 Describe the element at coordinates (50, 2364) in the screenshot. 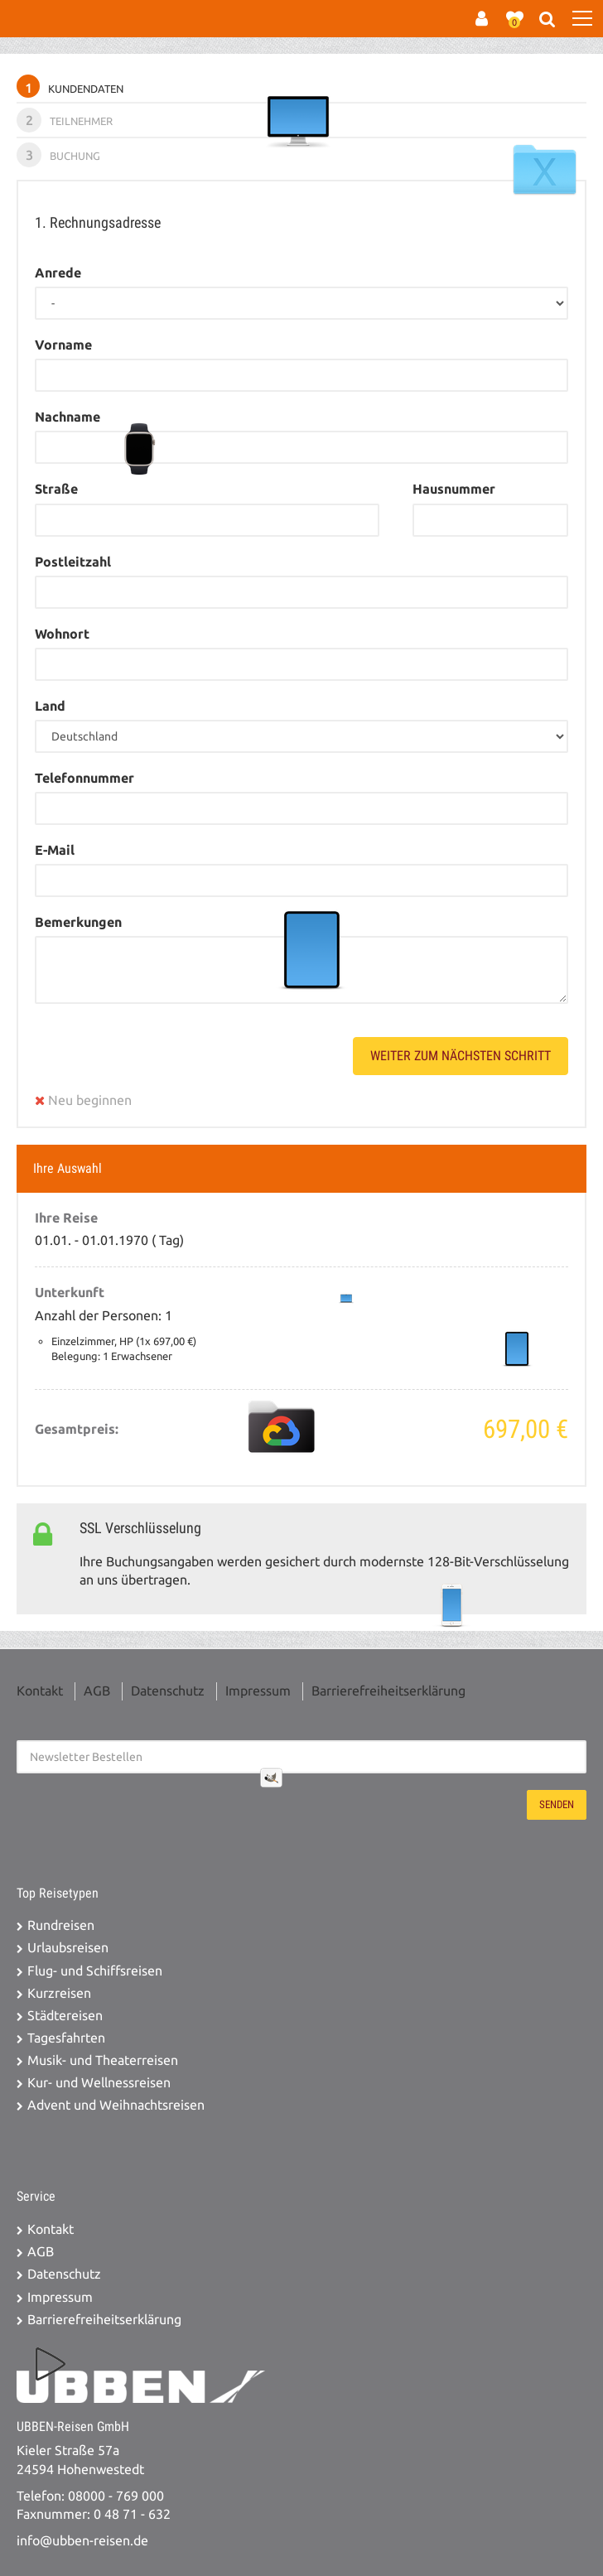

I see `play media content` at that location.